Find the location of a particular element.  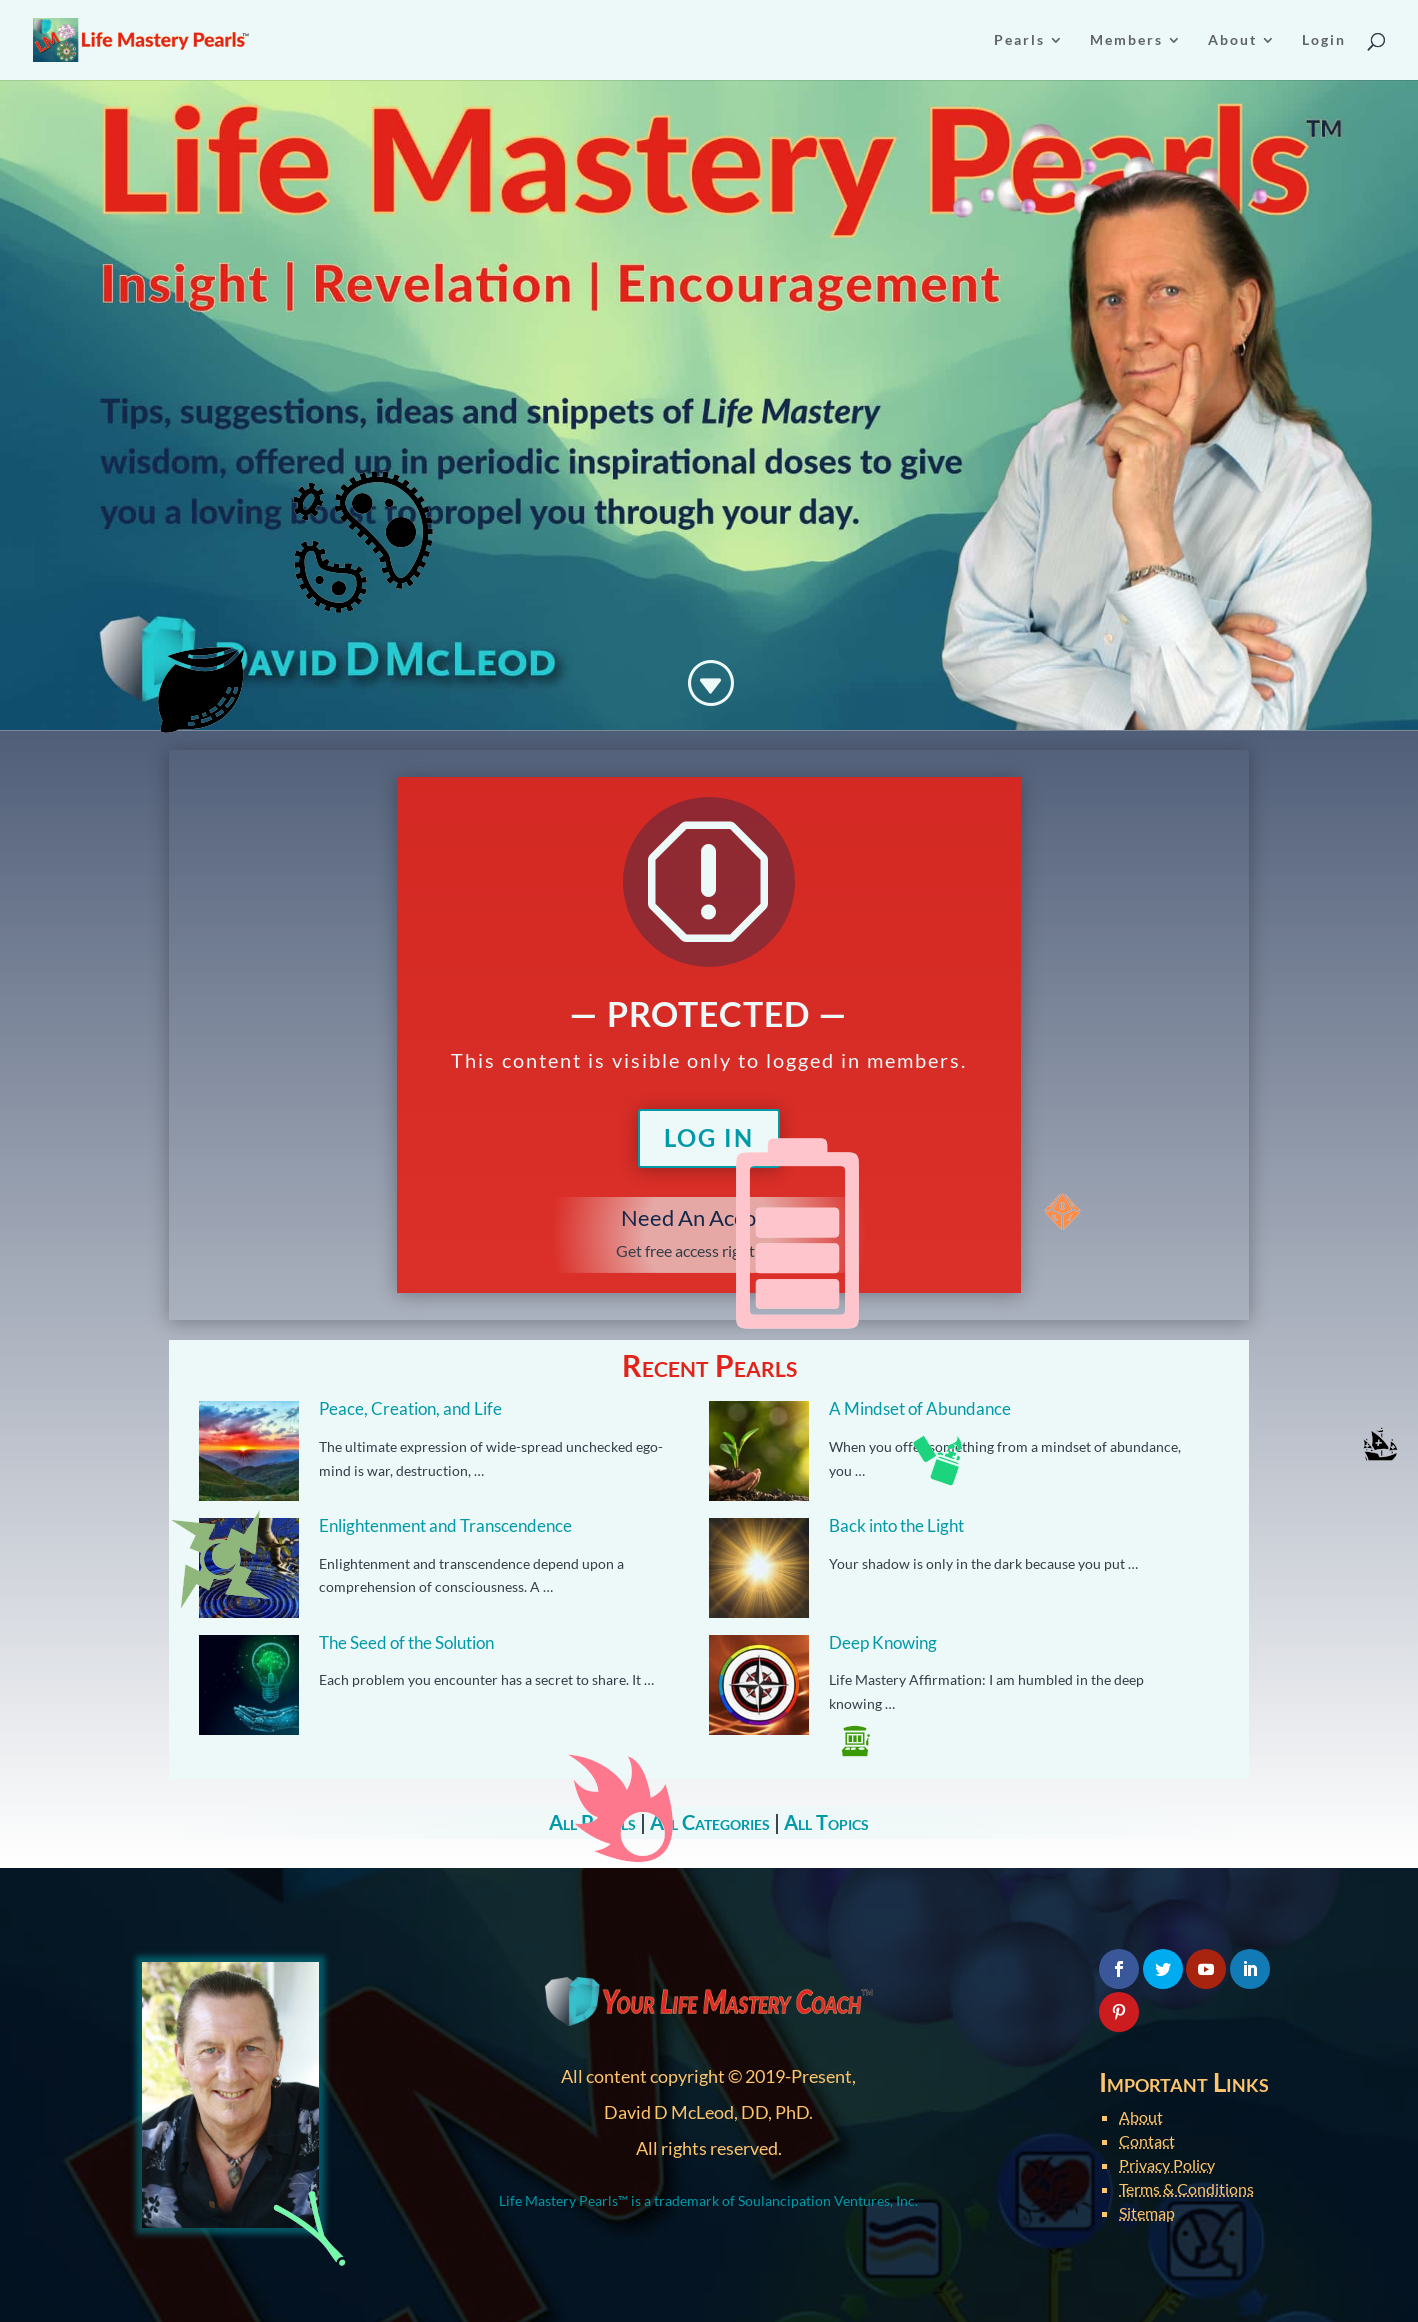

select a 10-sided die for rolling is located at coordinates (1062, 1211).